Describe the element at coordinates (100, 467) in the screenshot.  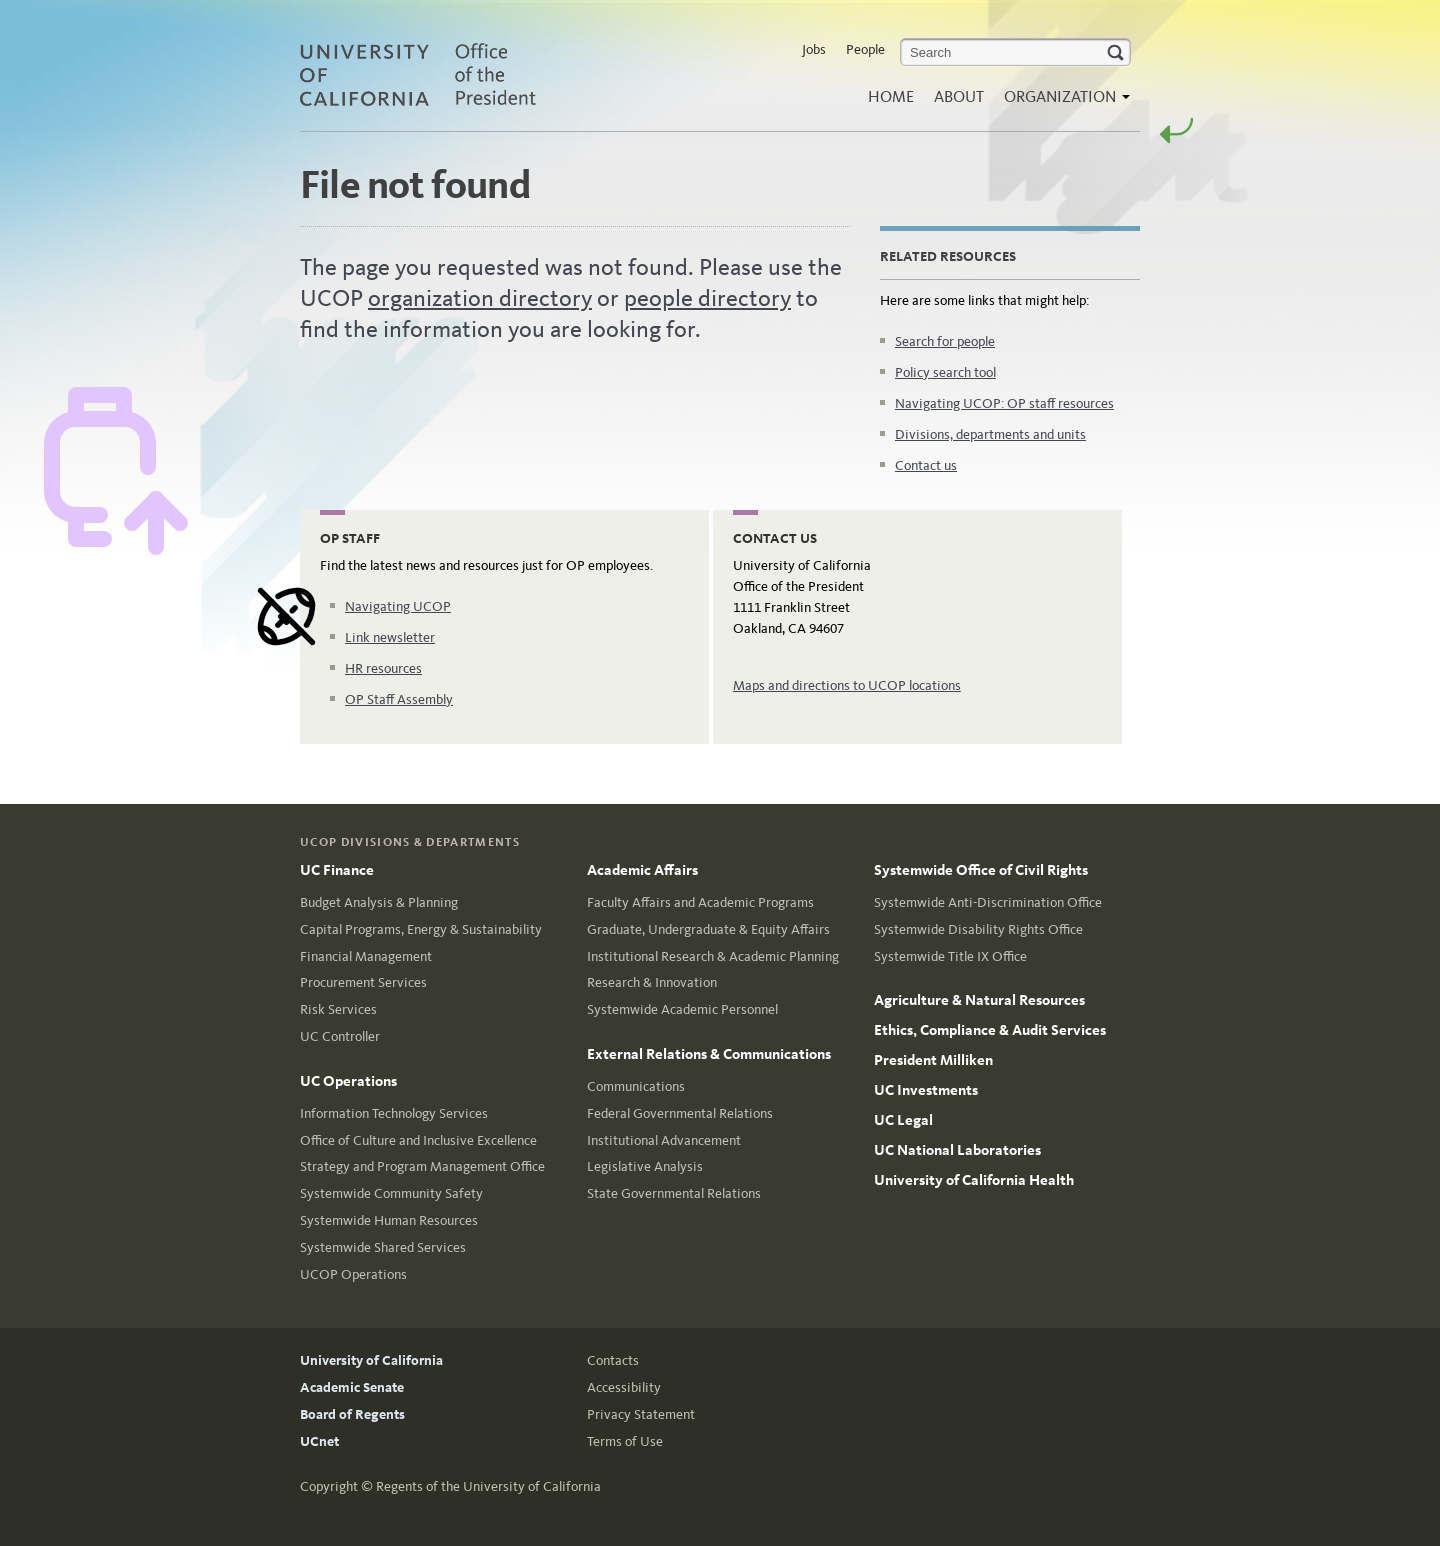
I see `upload data from smartwatch` at that location.